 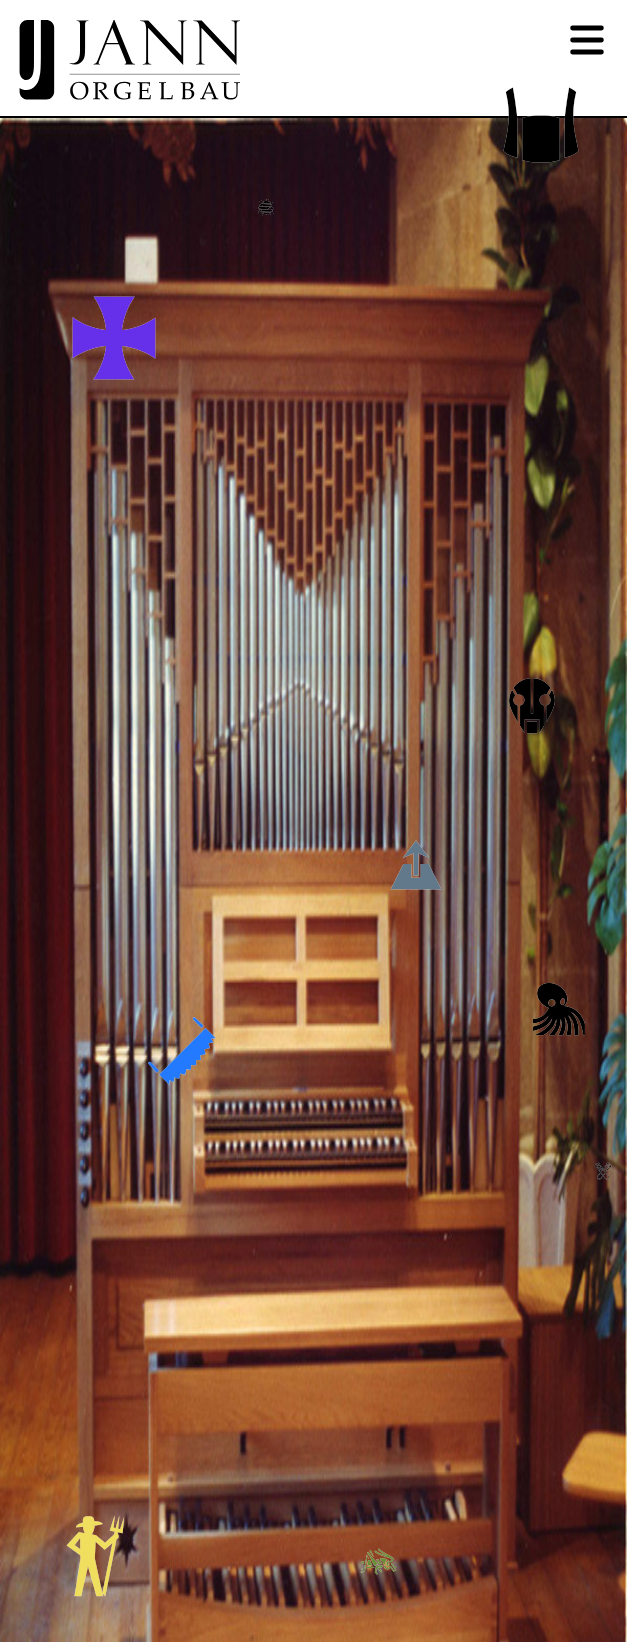 I want to click on cricket insect icon for nature or wildlife category, so click(x=378, y=1561).